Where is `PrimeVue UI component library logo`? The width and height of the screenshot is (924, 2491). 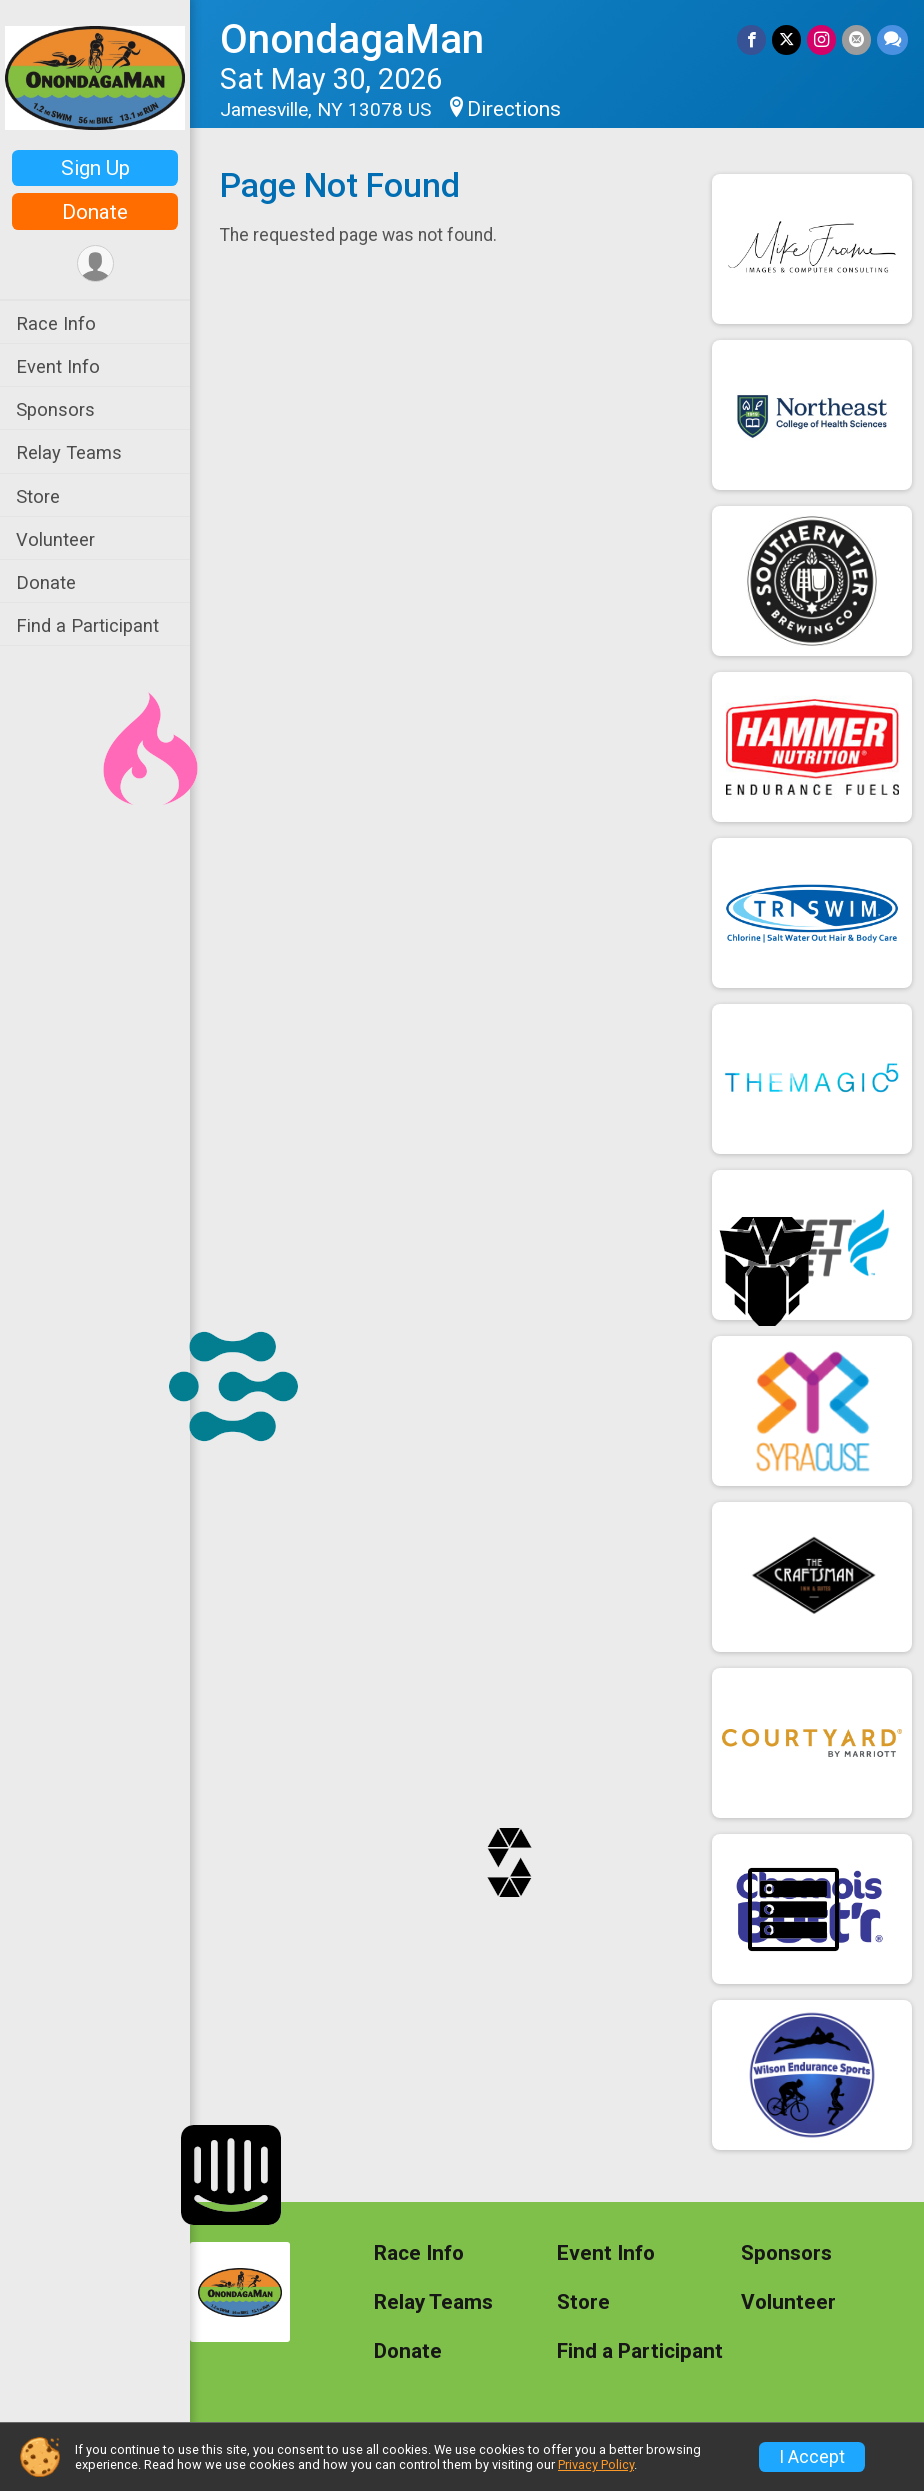 PrimeVue UI component library logo is located at coordinates (767, 1271).